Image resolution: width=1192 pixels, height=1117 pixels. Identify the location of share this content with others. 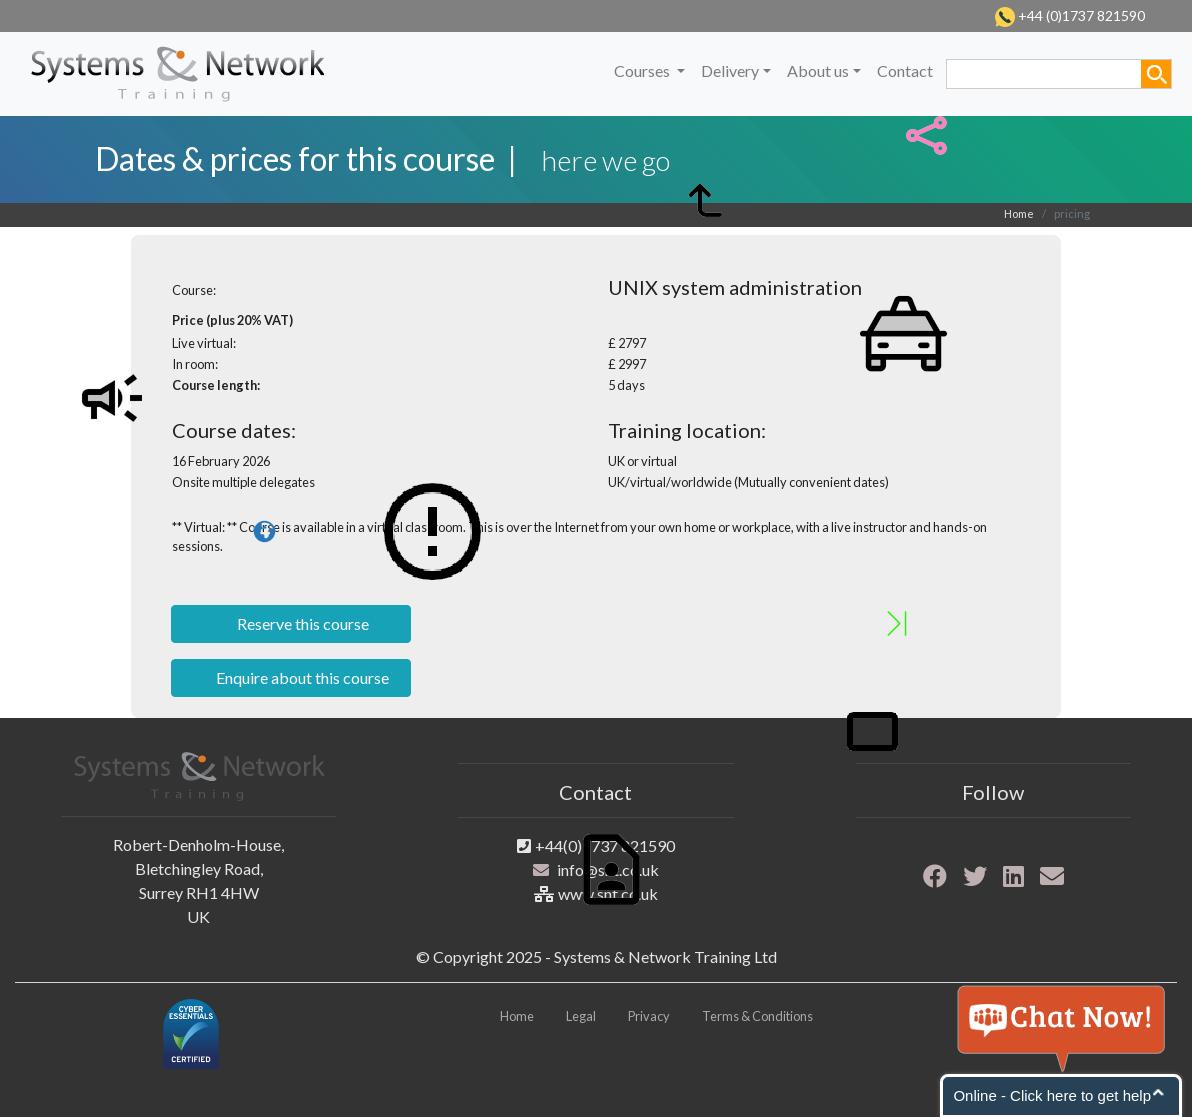
(927, 135).